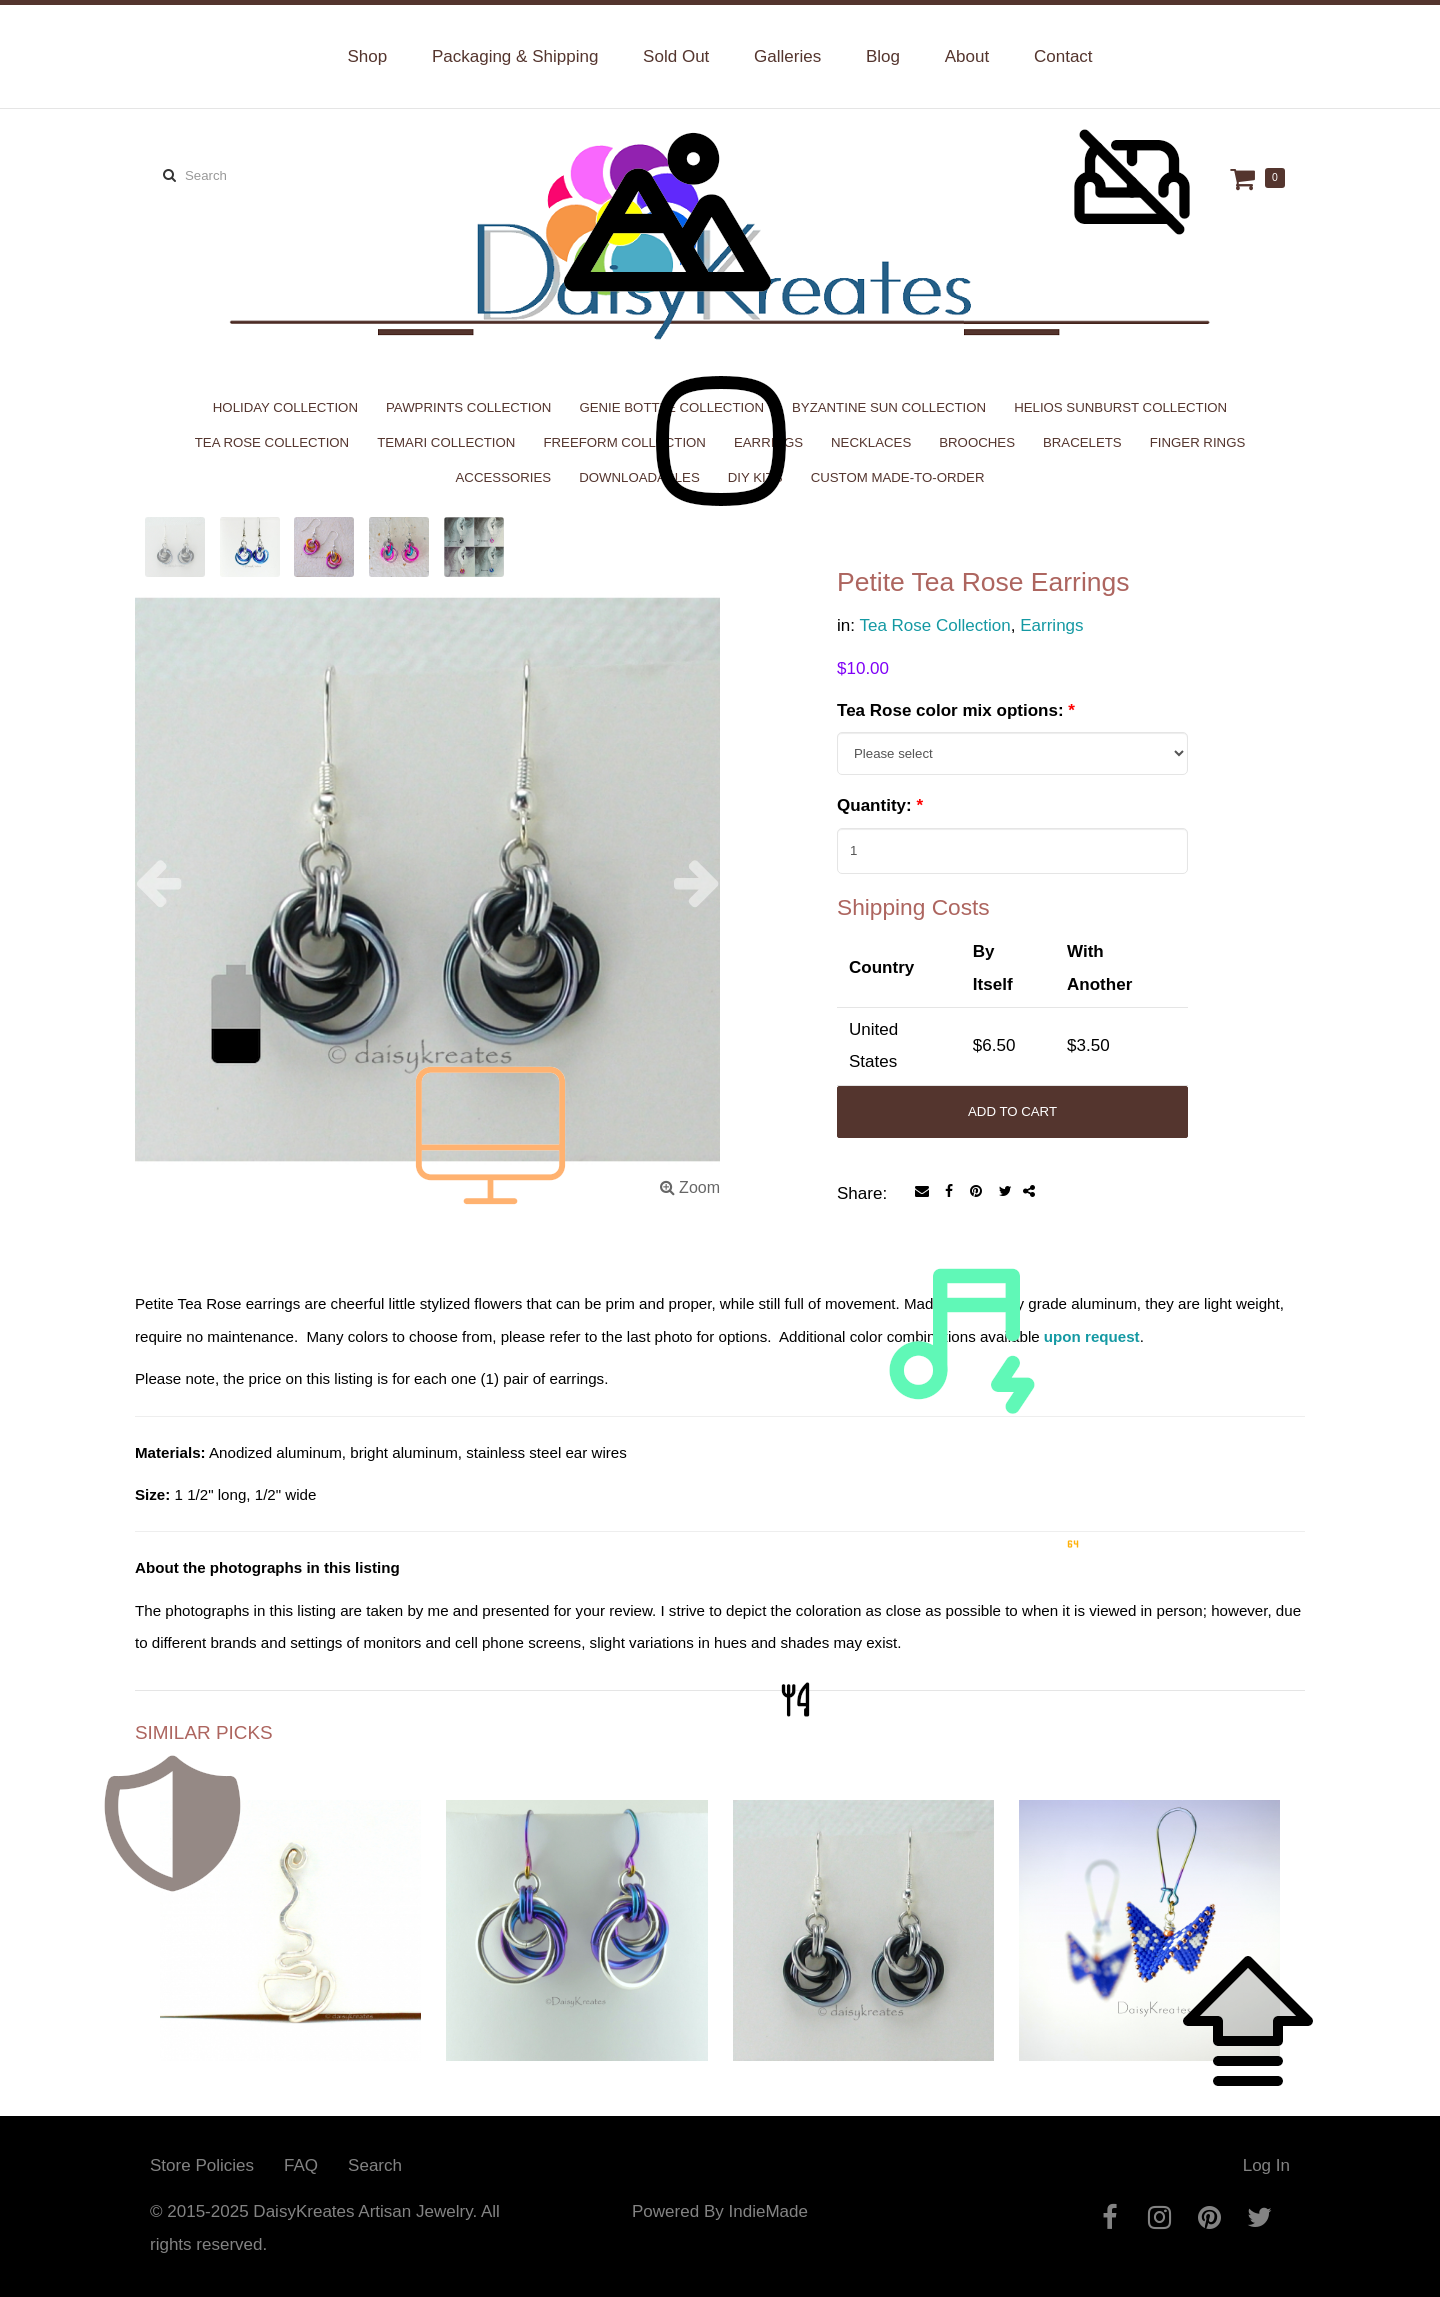  Describe the element at coordinates (1132, 182) in the screenshot. I see `indicates furniture or seating is unavailable` at that location.